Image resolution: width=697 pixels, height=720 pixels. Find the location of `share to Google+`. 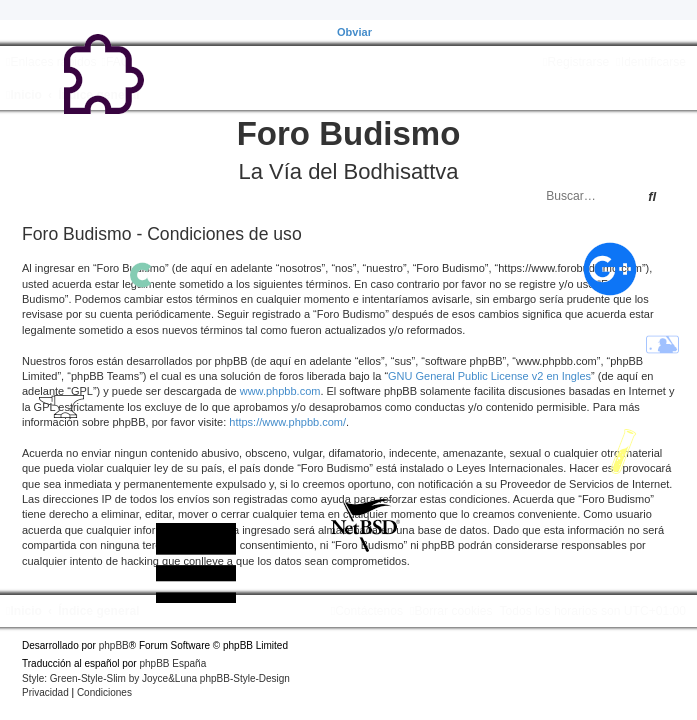

share to Google+ is located at coordinates (610, 269).